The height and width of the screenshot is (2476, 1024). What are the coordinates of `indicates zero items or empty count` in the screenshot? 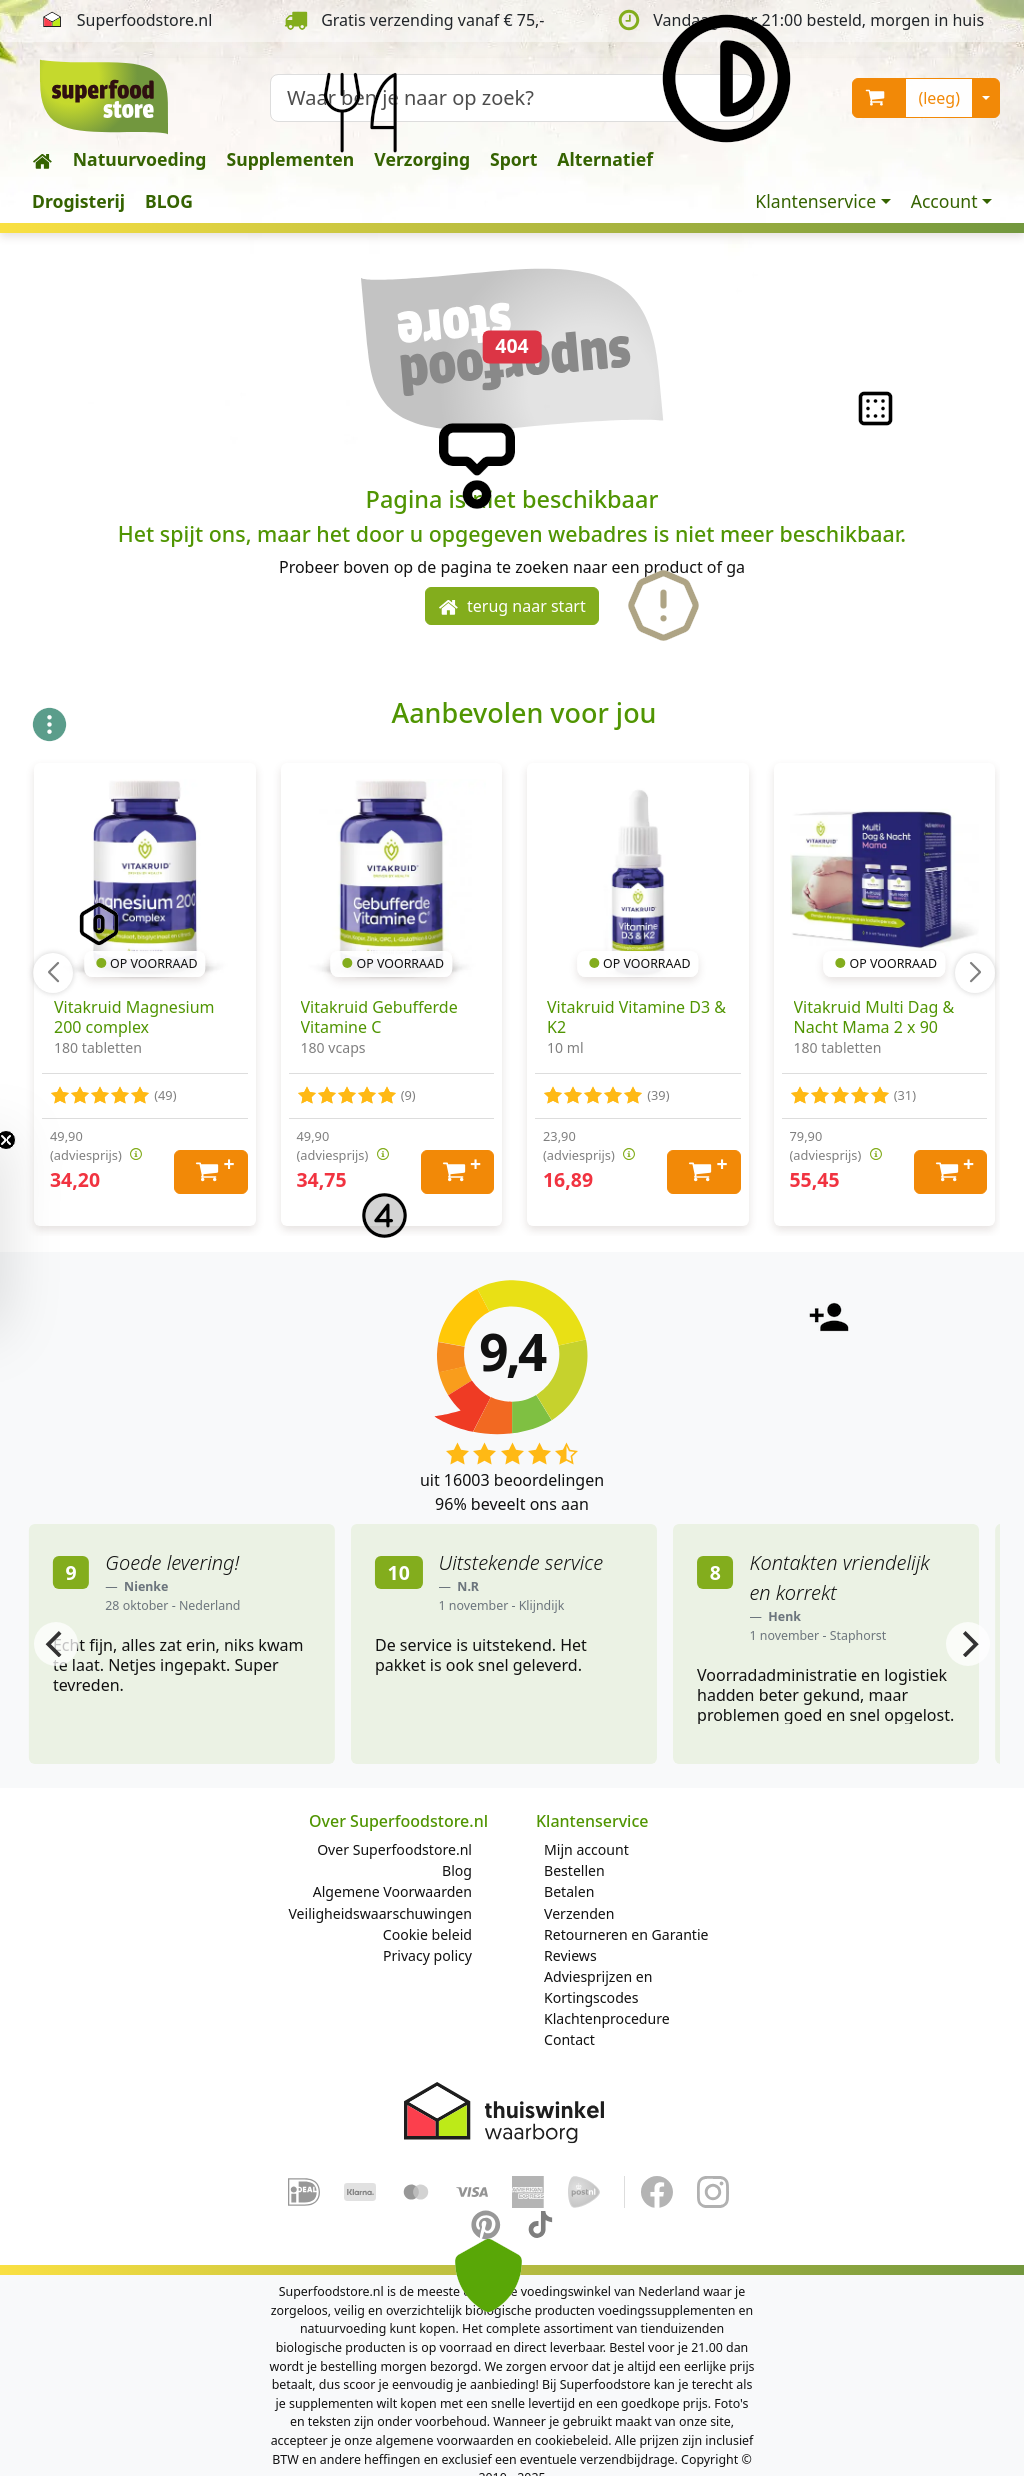 It's located at (99, 924).